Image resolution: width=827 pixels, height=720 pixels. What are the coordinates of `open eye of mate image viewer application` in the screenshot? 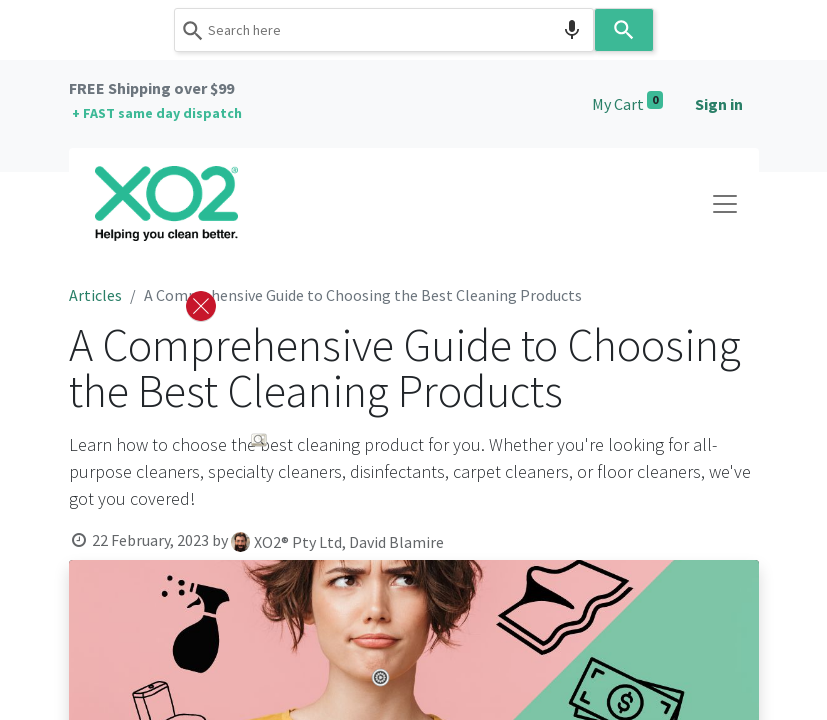 It's located at (259, 440).